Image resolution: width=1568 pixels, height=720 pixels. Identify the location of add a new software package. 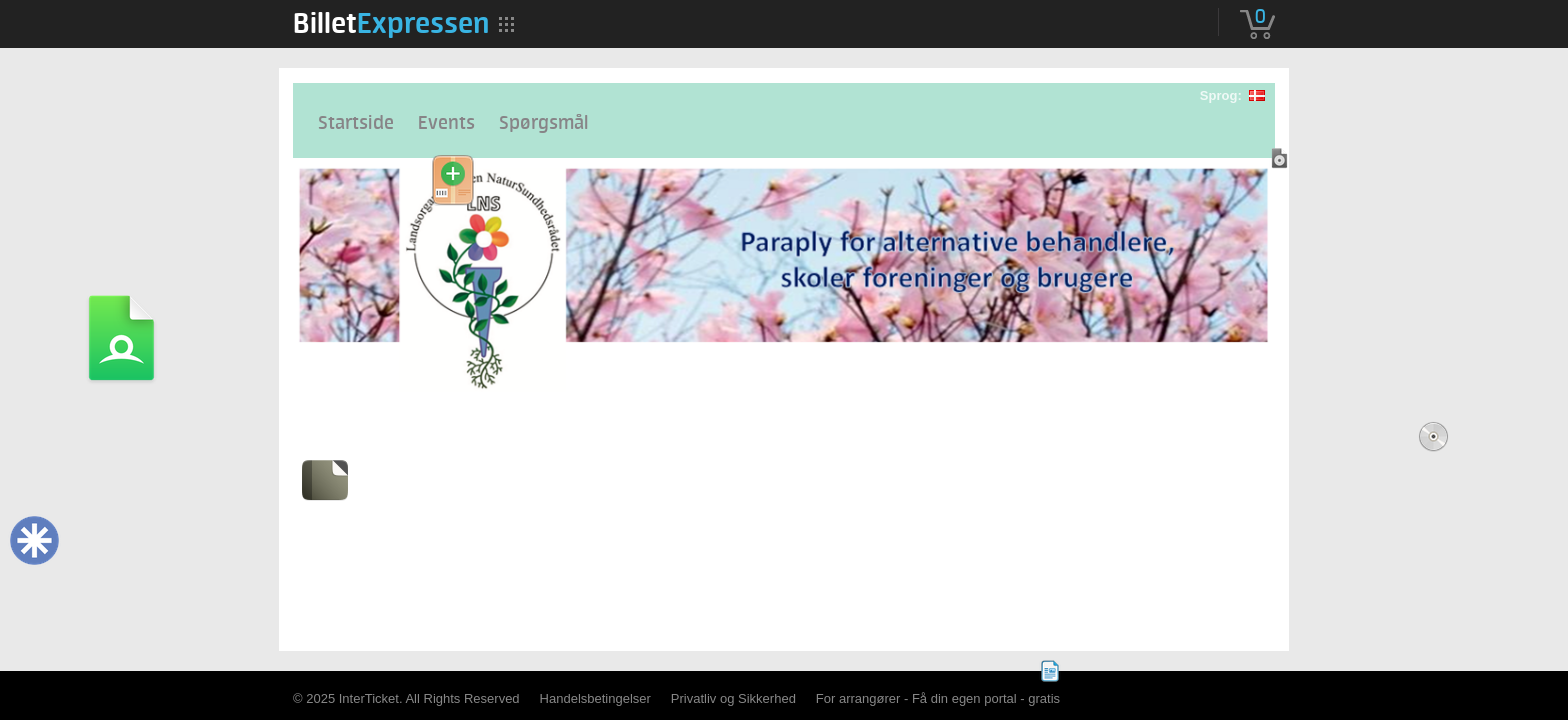
(453, 180).